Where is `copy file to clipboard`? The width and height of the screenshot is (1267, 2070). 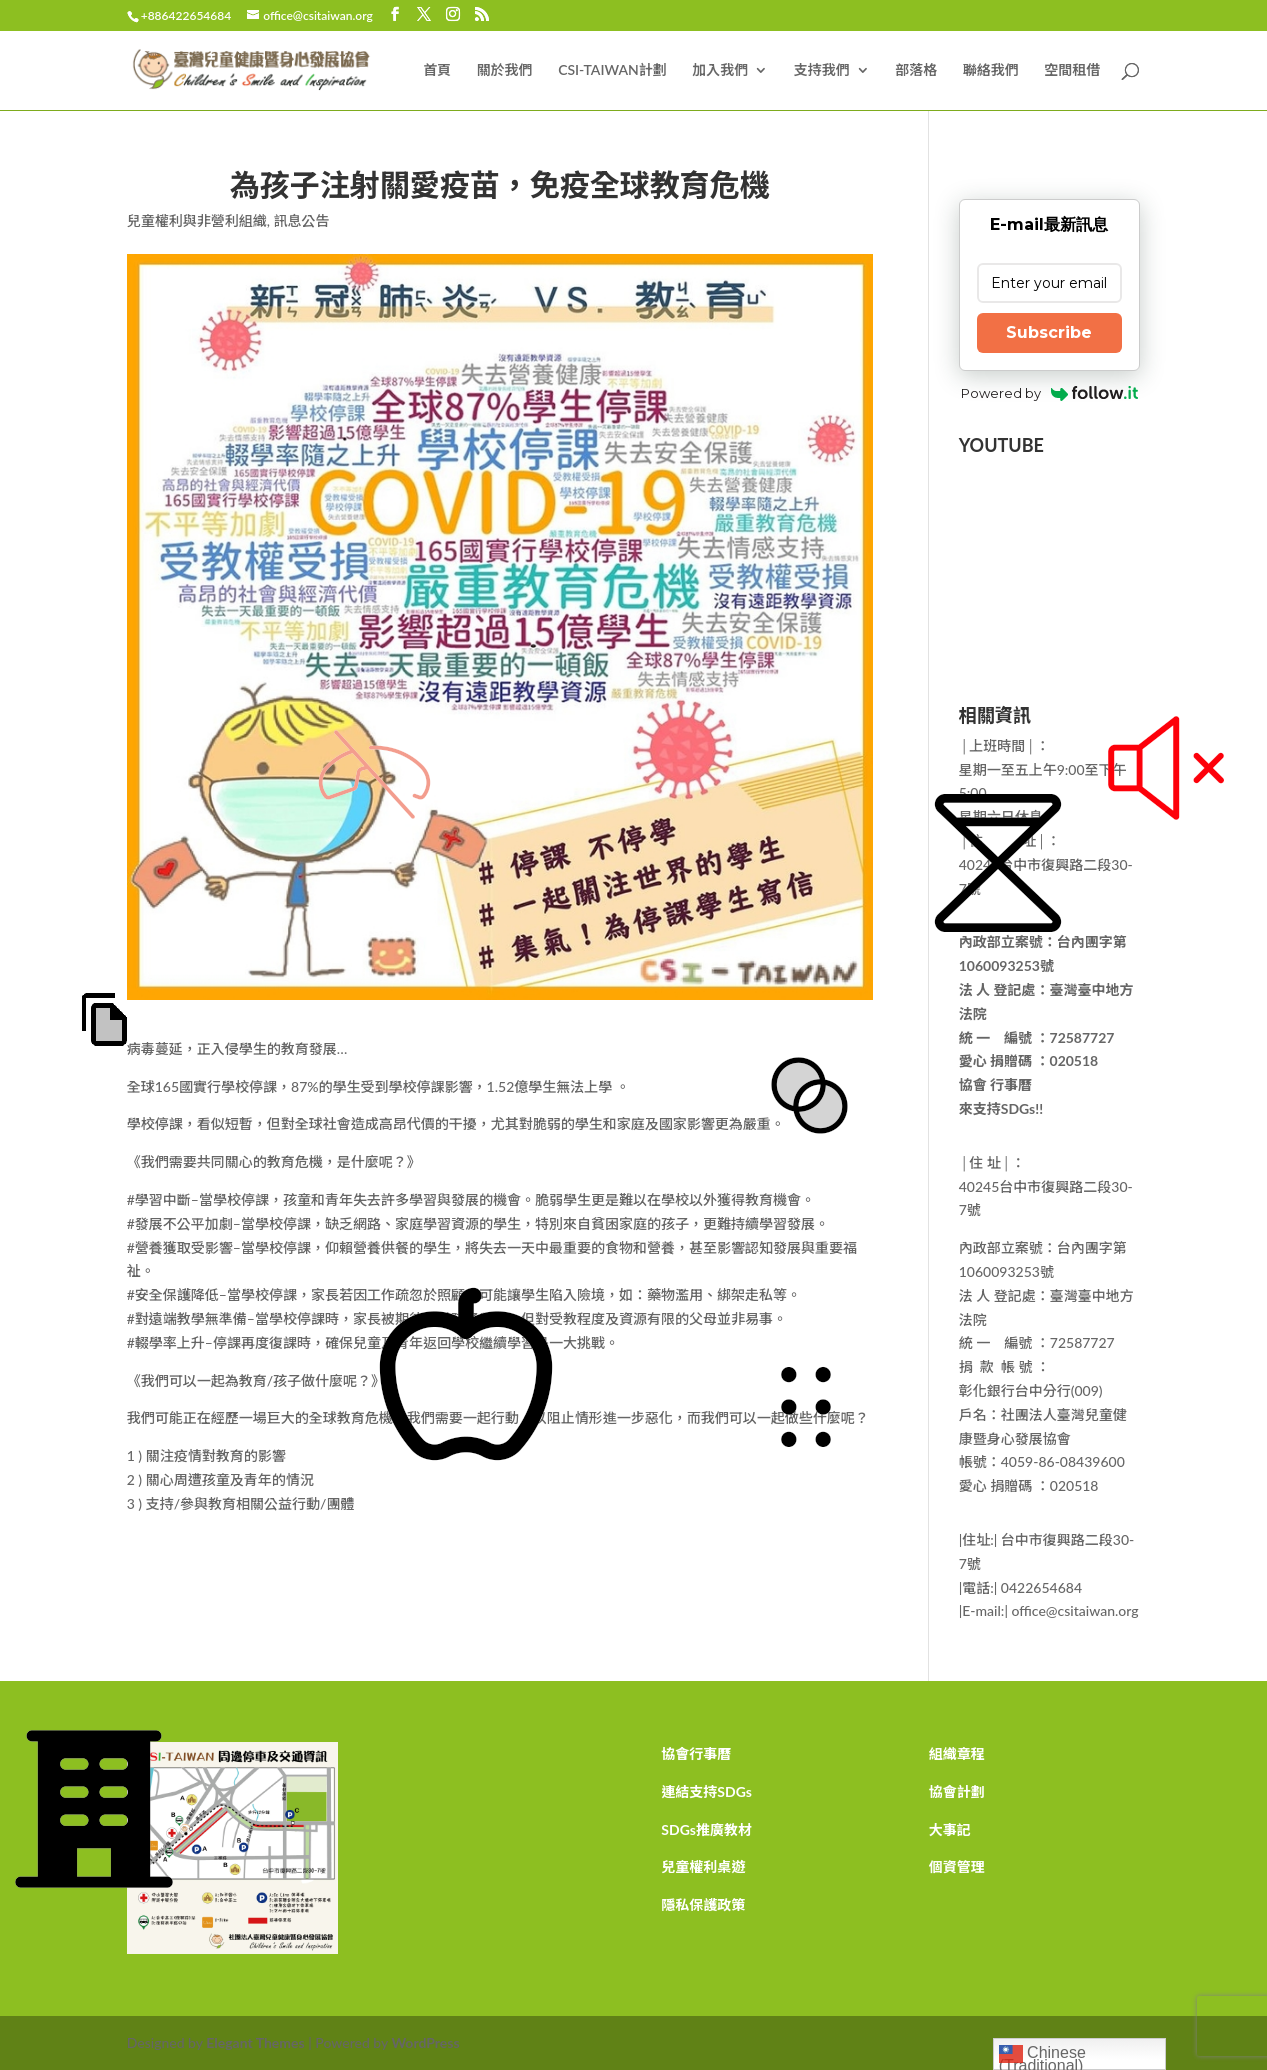 copy file to clipboard is located at coordinates (105, 1019).